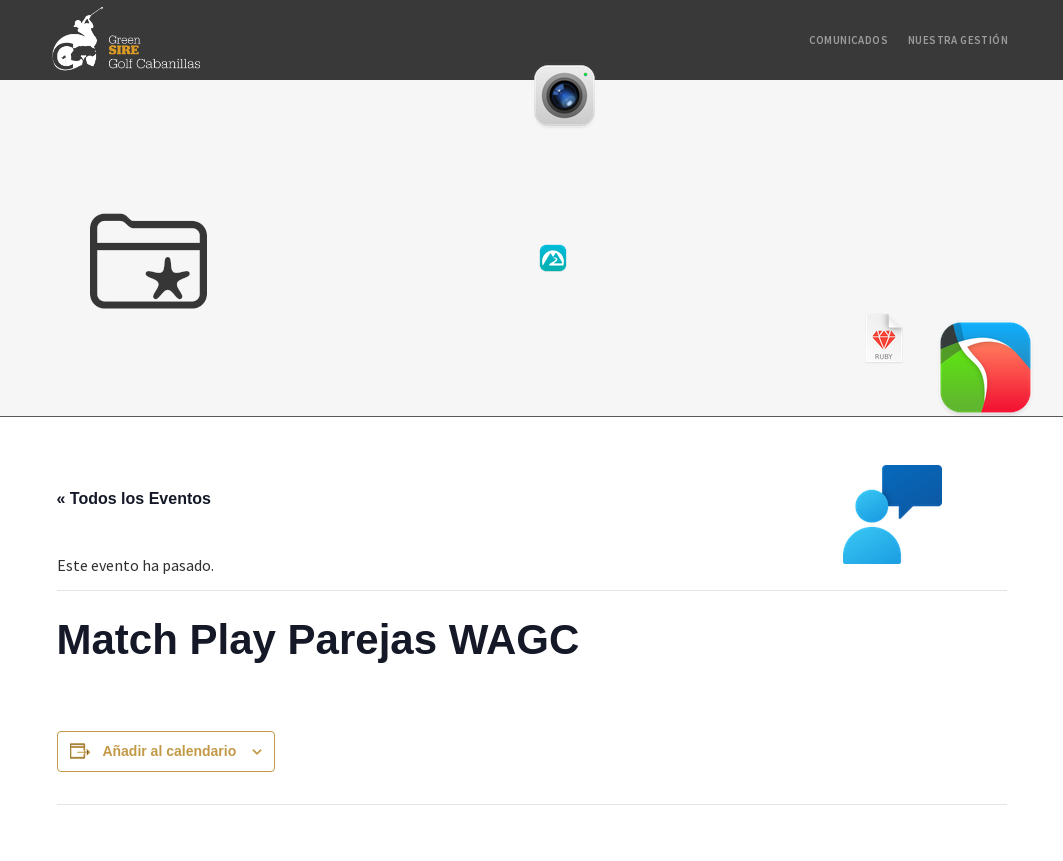 The image size is (1063, 861). Describe the element at coordinates (553, 258) in the screenshot. I see `launch Two Point Hospital game` at that location.